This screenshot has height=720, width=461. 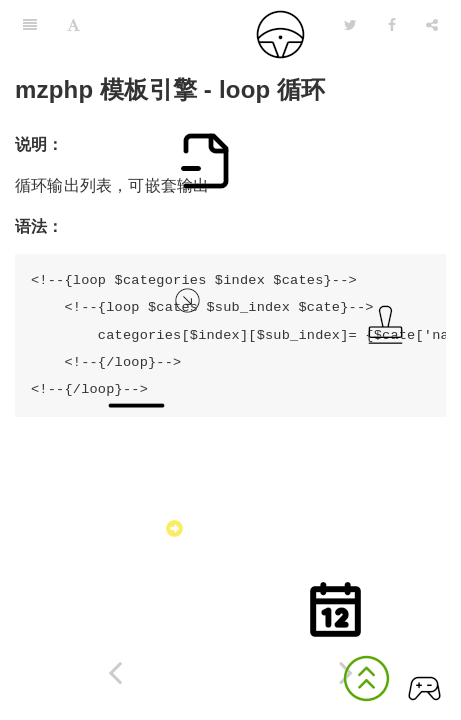 I want to click on access games or gaming features, so click(x=424, y=688).